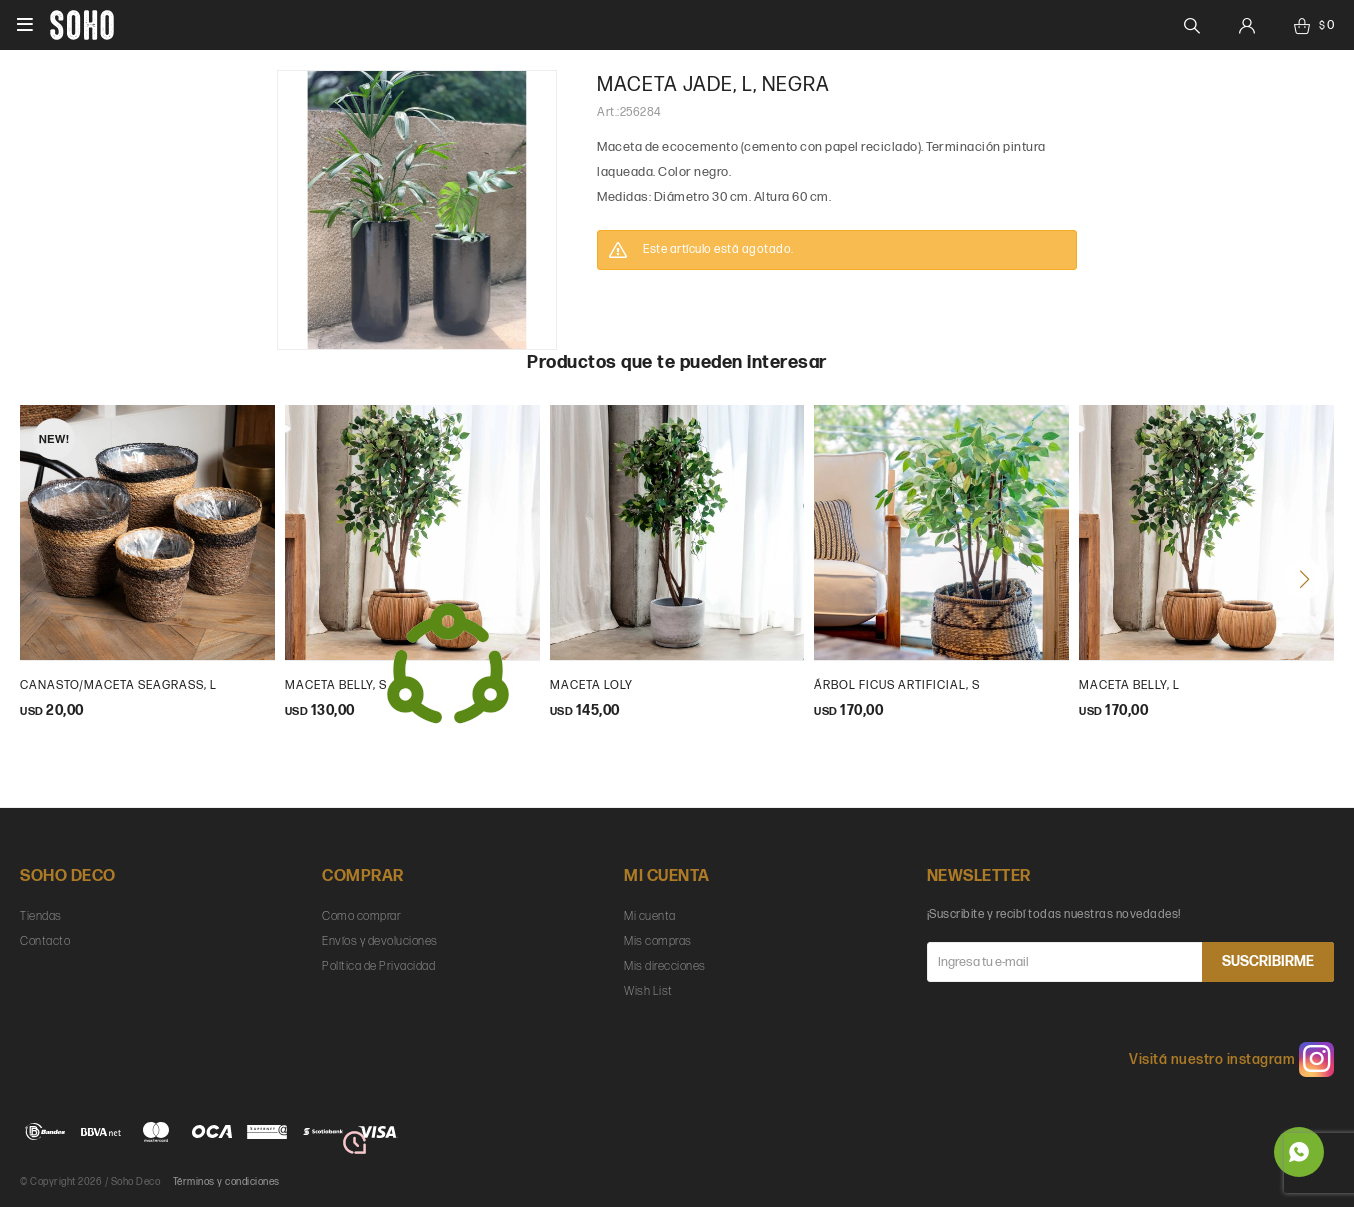 Image resolution: width=1354 pixels, height=1207 pixels. Describe the element at coordinates (448, 664) in the screenshot. I see `ubuntu operating system logo` at that location.